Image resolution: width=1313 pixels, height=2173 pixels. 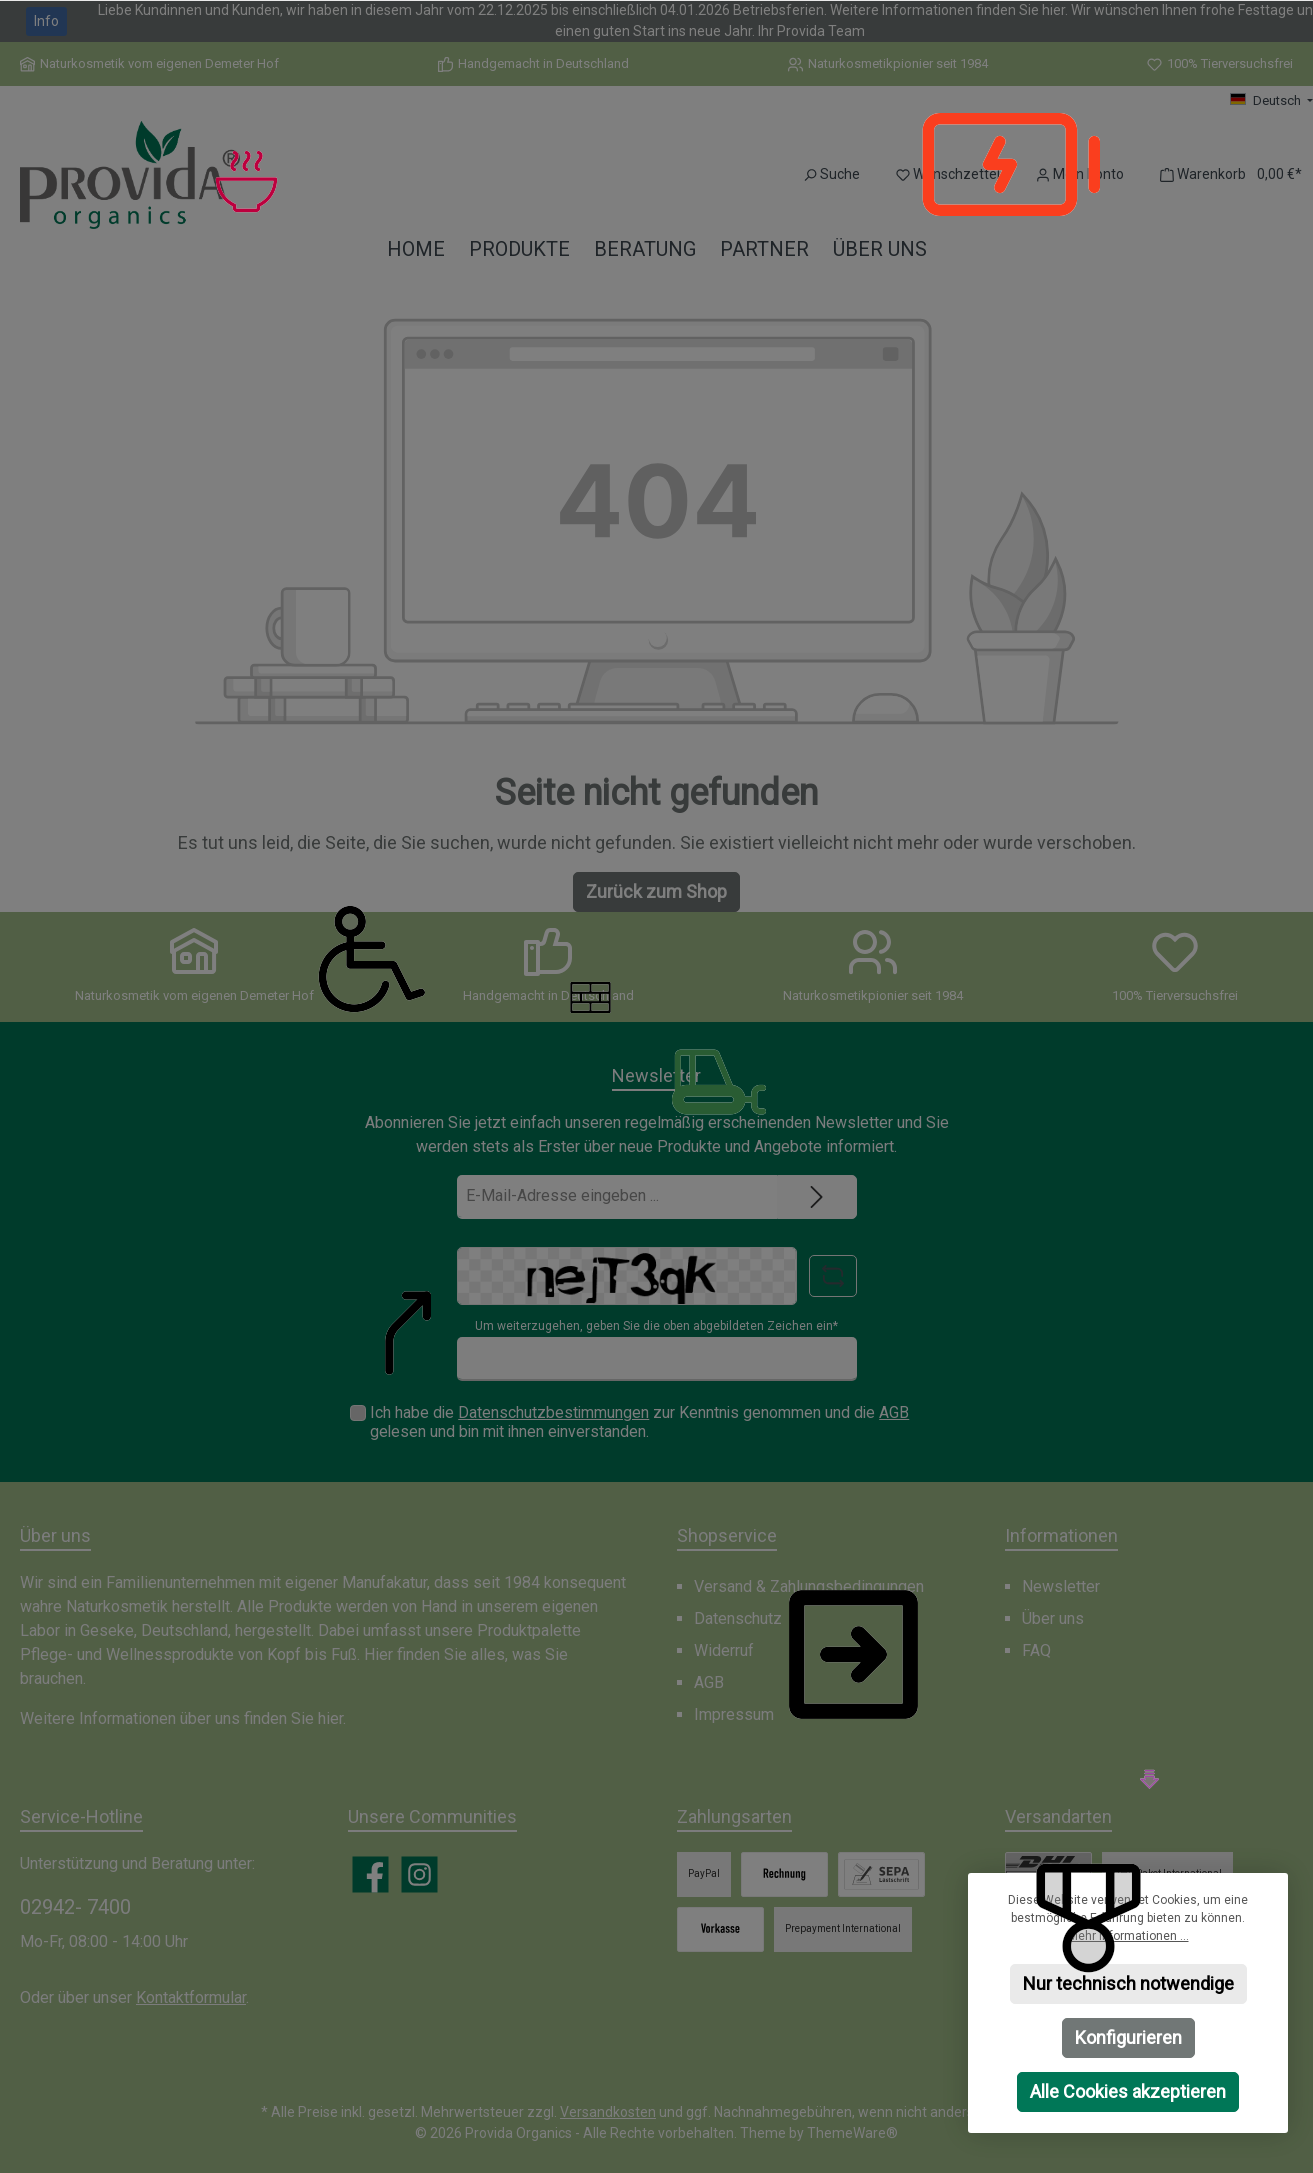 I want to click on bear right at the next turn, so click(x=406, y=1333).